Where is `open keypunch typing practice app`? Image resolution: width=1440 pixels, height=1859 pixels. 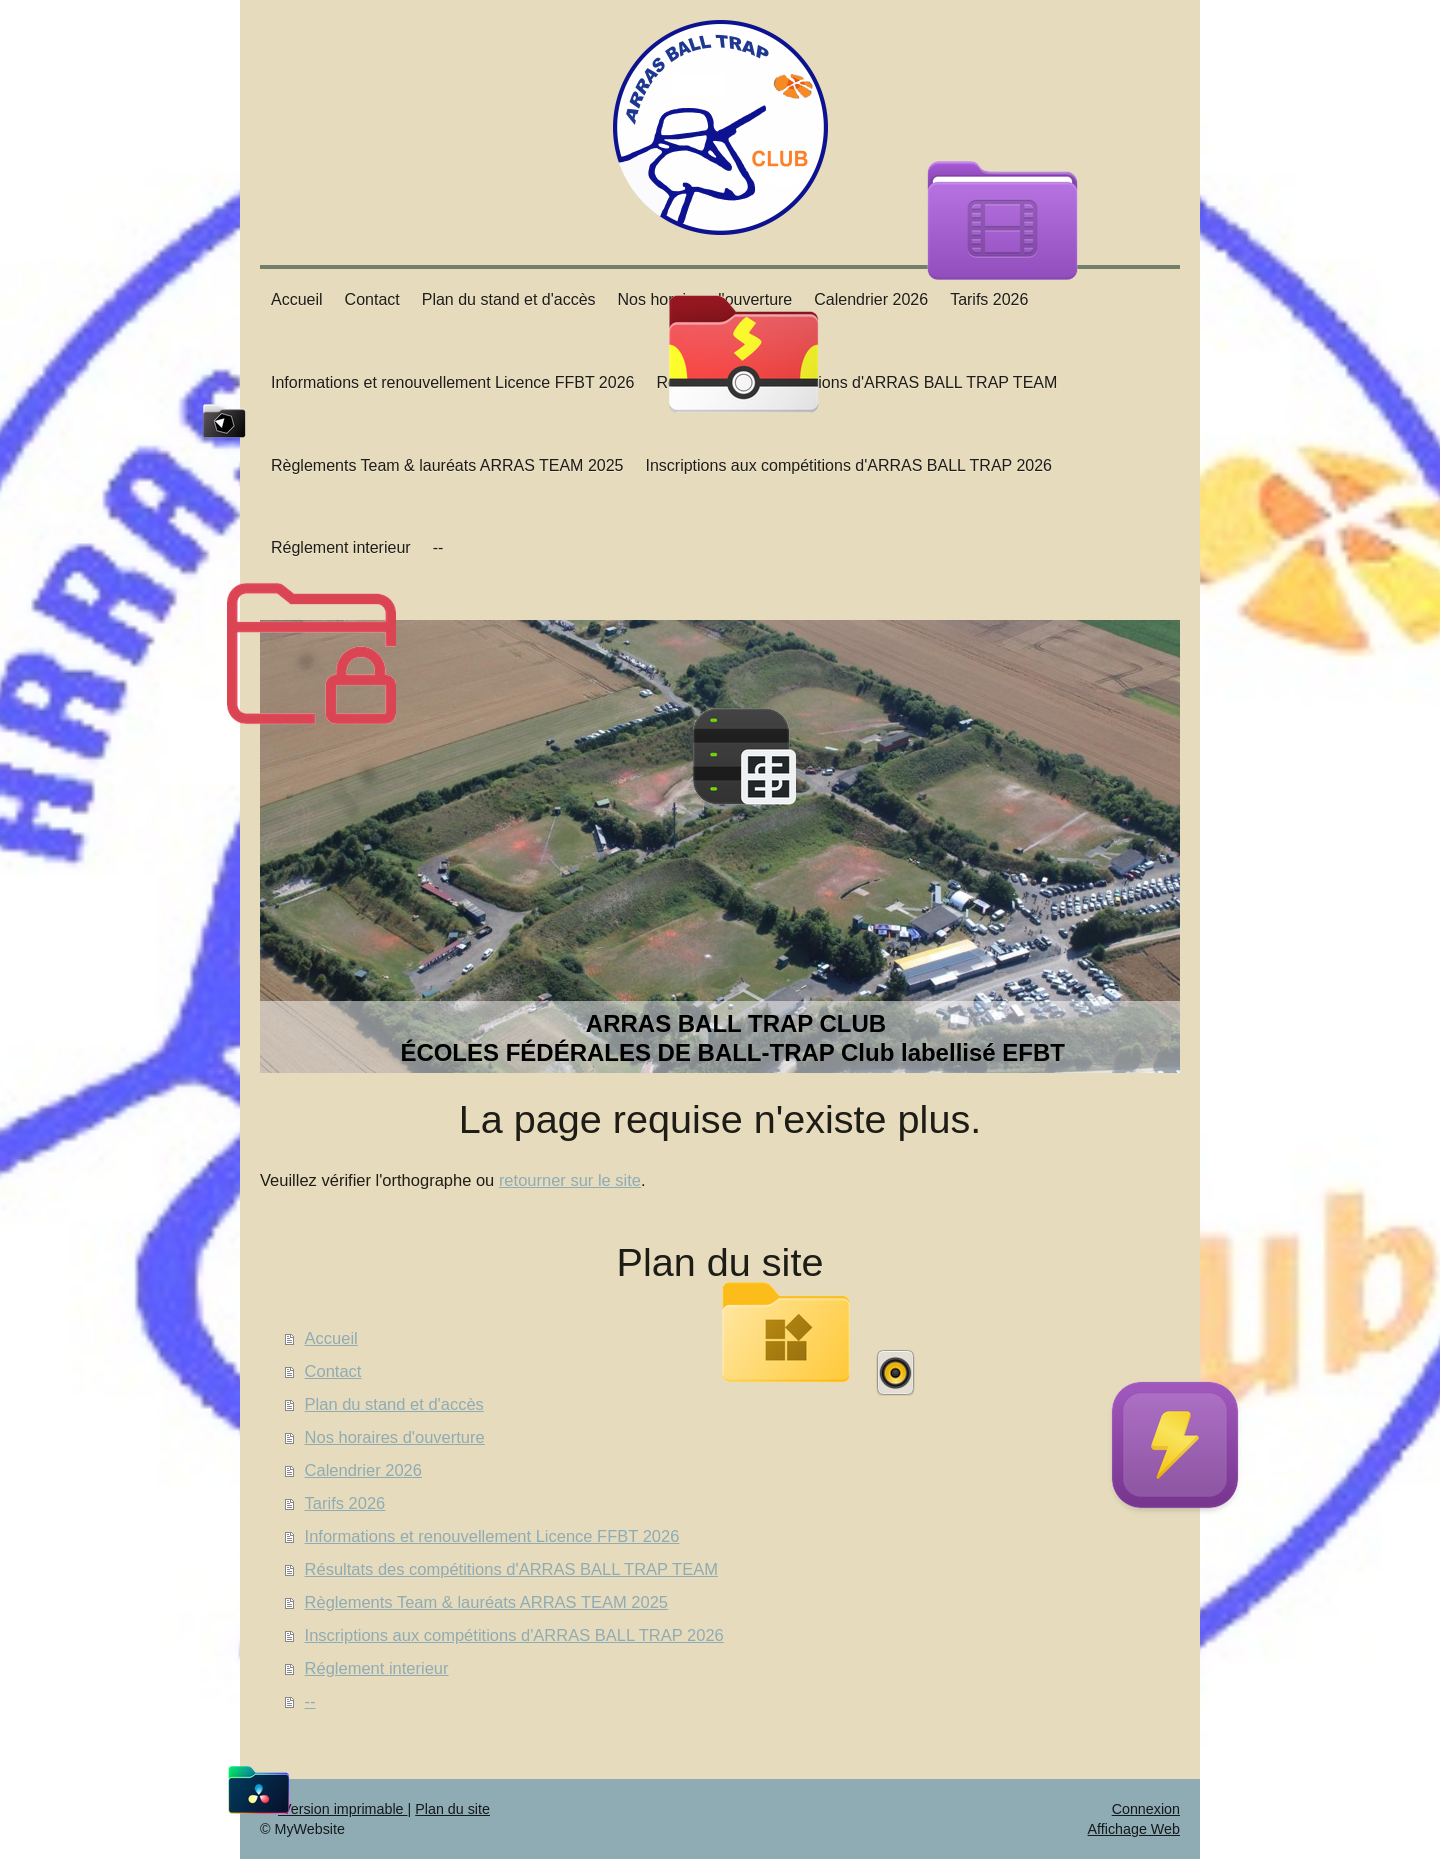 open keypunch typing practice app is located at coordinates (1175, 1445).